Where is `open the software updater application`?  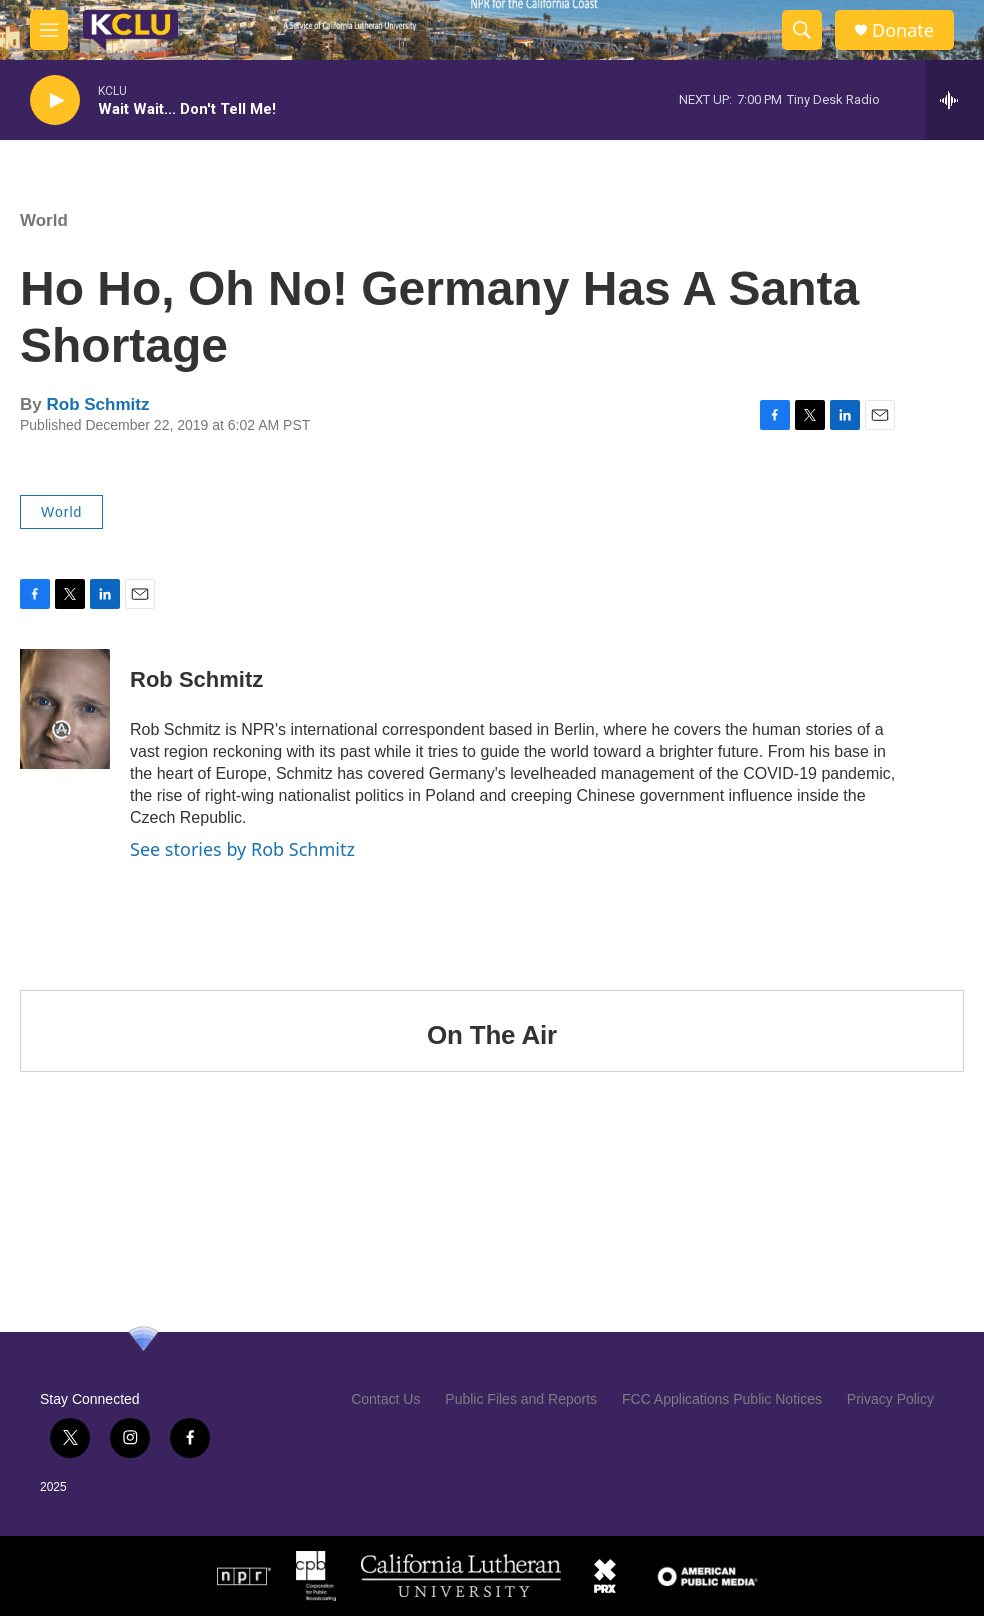 open the software updater application is located at coordinates (61, 729).